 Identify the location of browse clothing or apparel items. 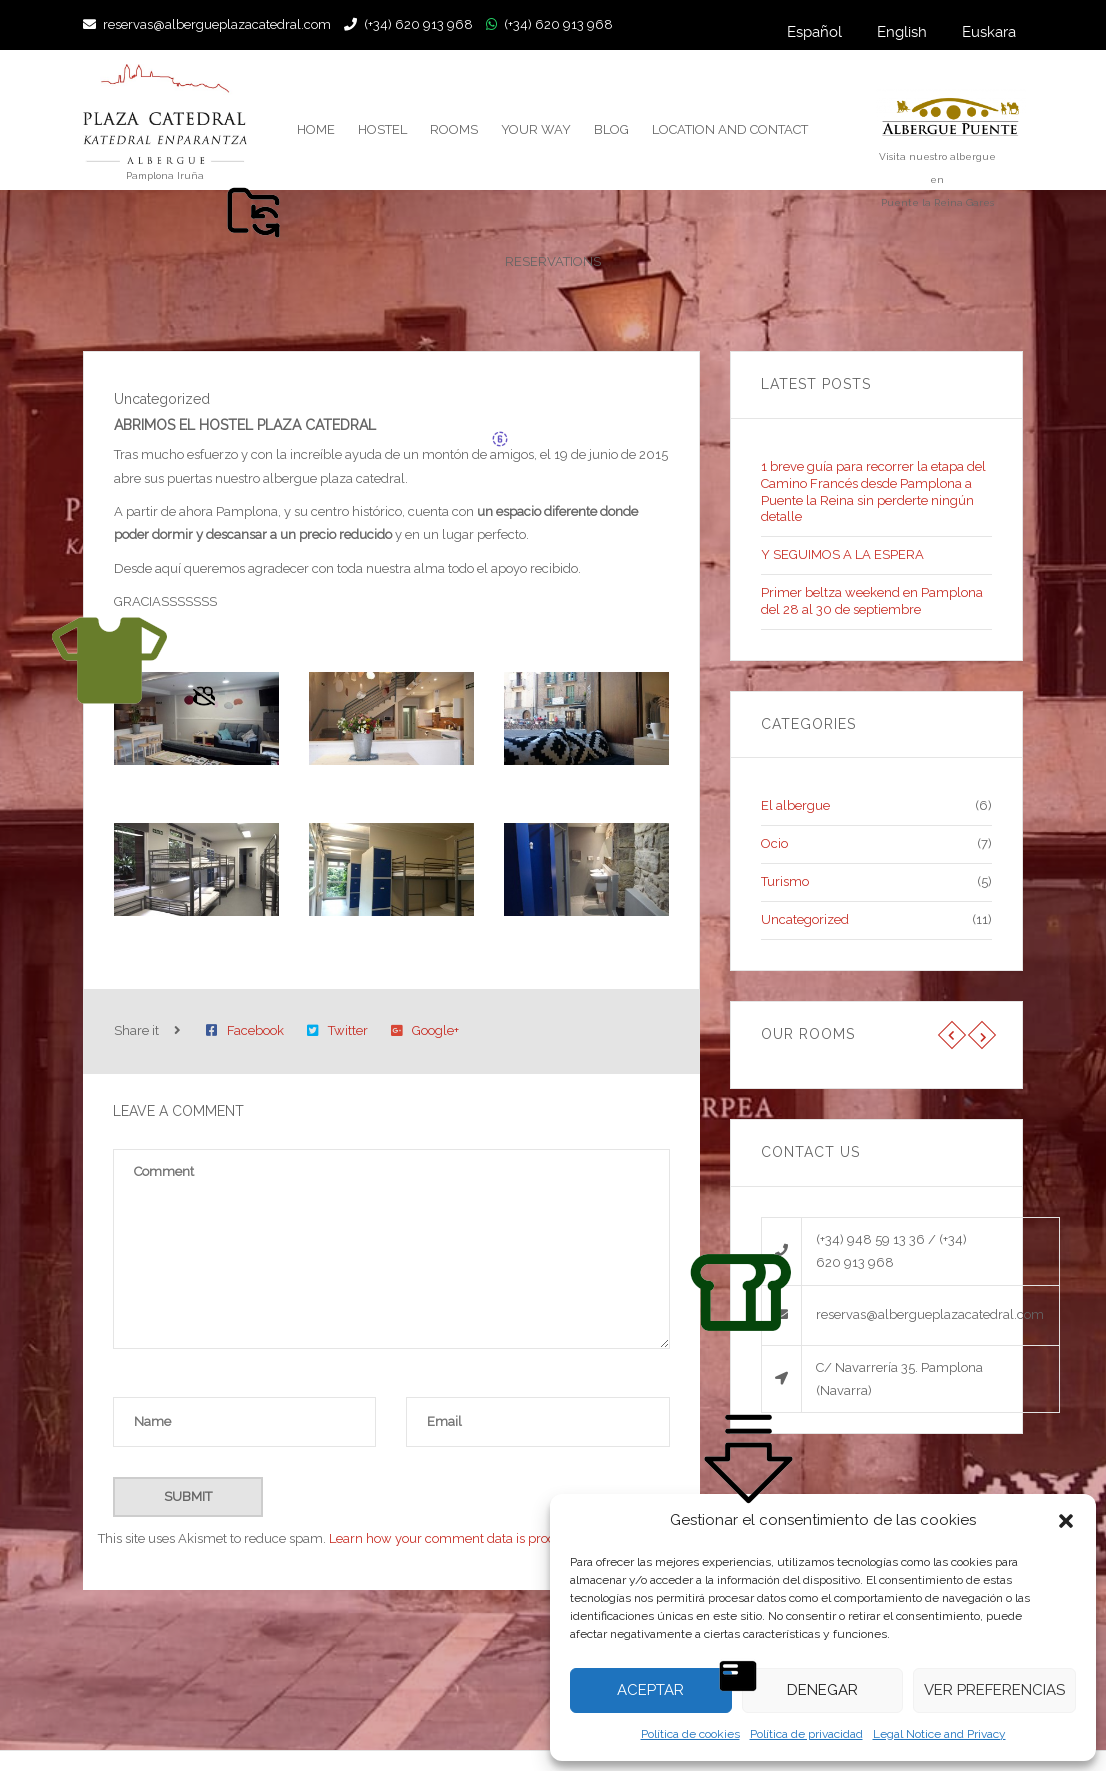
(109, 660).